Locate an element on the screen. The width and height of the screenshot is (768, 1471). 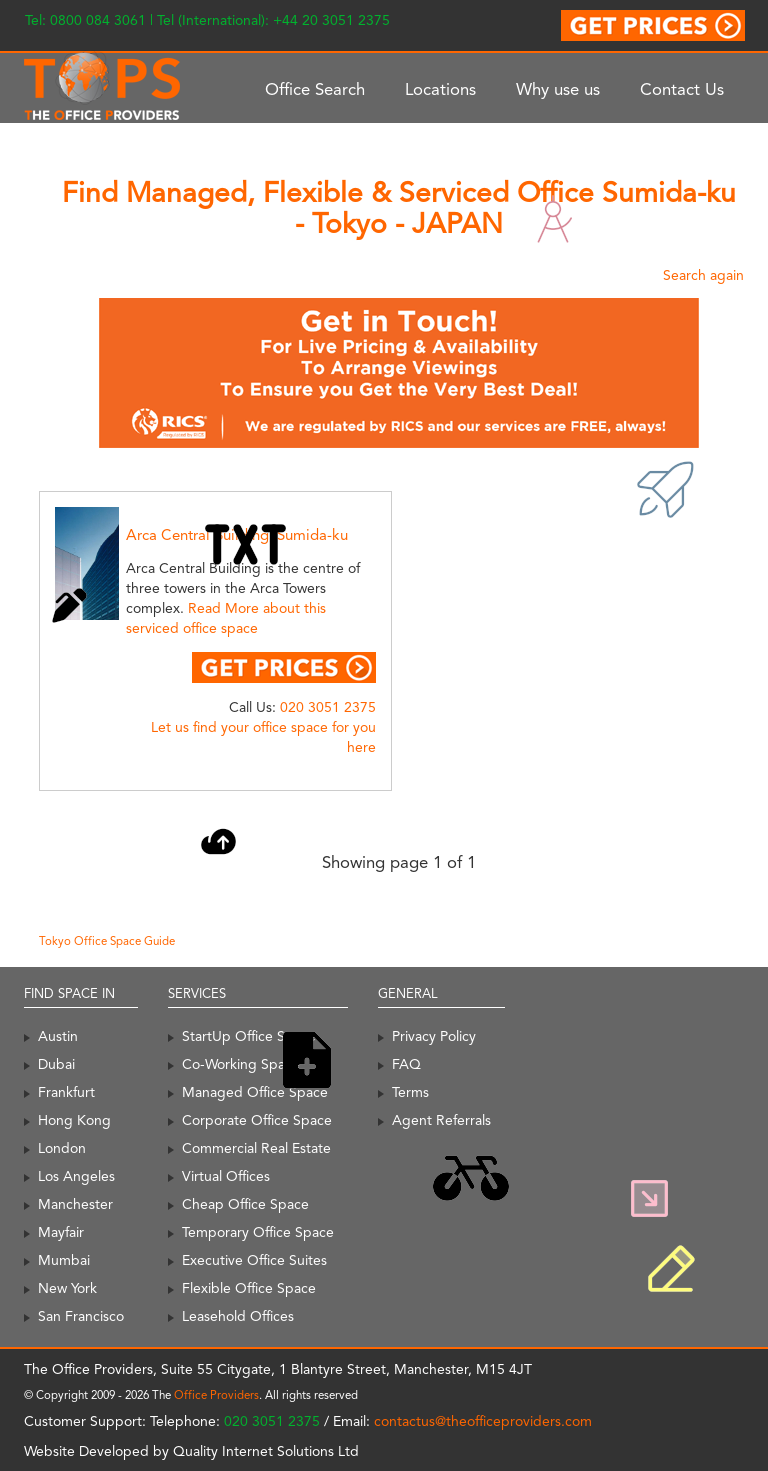
launch or deploy a project is located at coordinates (666, 488).